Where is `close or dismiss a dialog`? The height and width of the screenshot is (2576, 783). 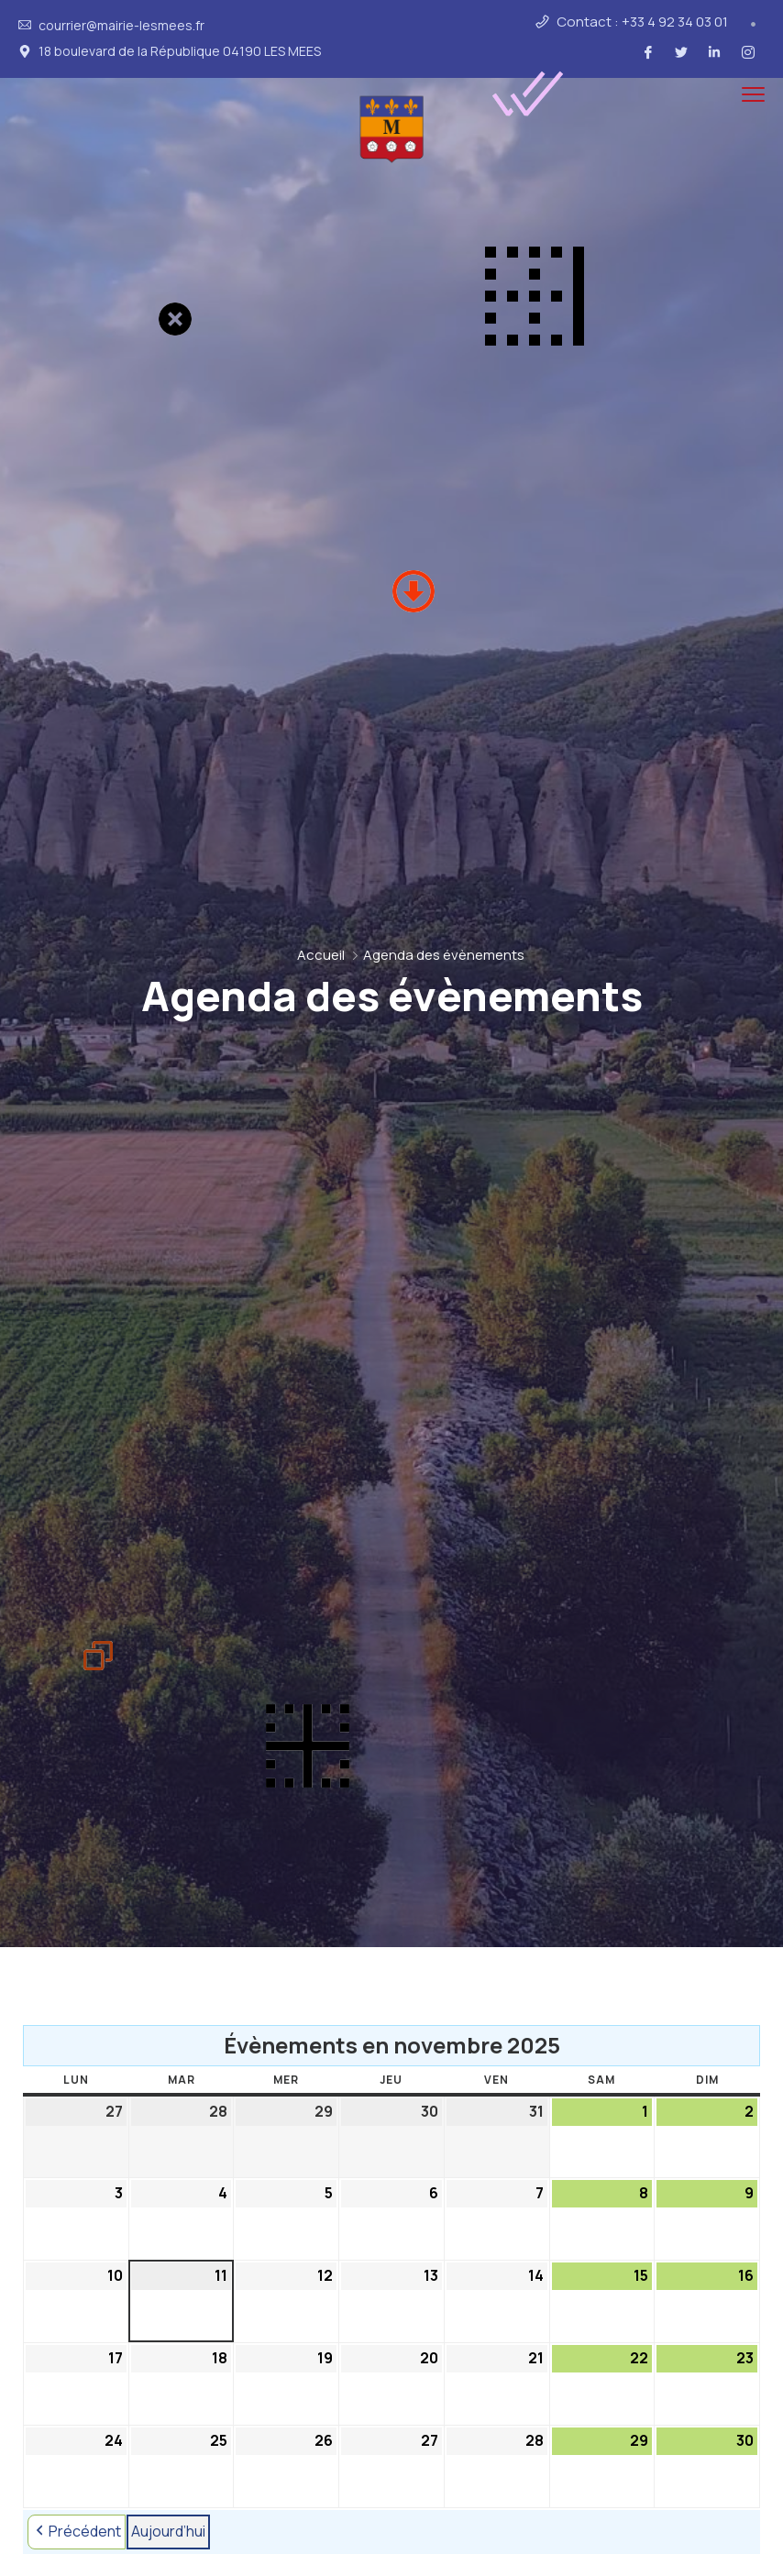
close or dismiss a dialog is located at coordinates (175, 319).